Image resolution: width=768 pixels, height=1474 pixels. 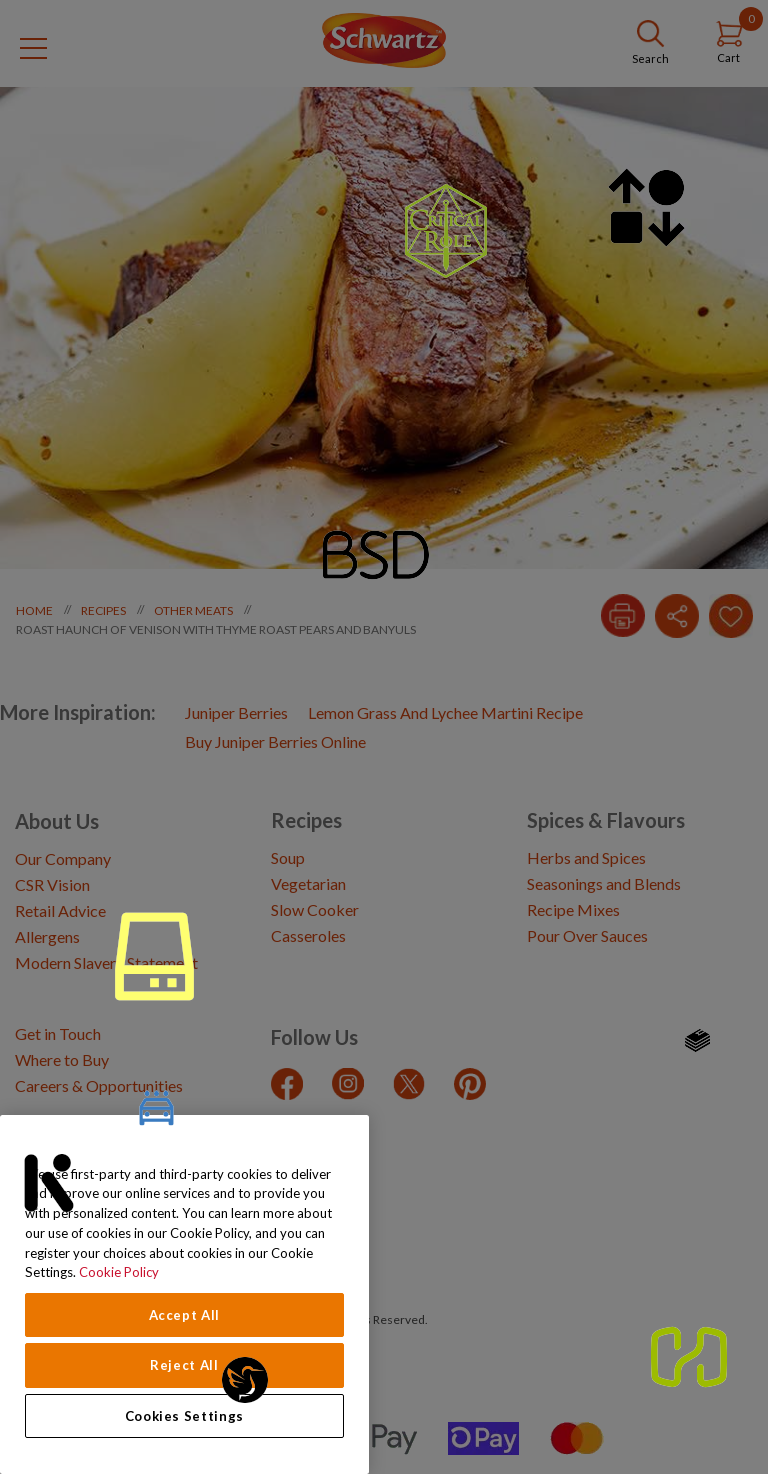 What do you see at coordinates (156, 1106) in the screenshot?
I see `find nearby car wash locations` at bounding box center [156, 1106].